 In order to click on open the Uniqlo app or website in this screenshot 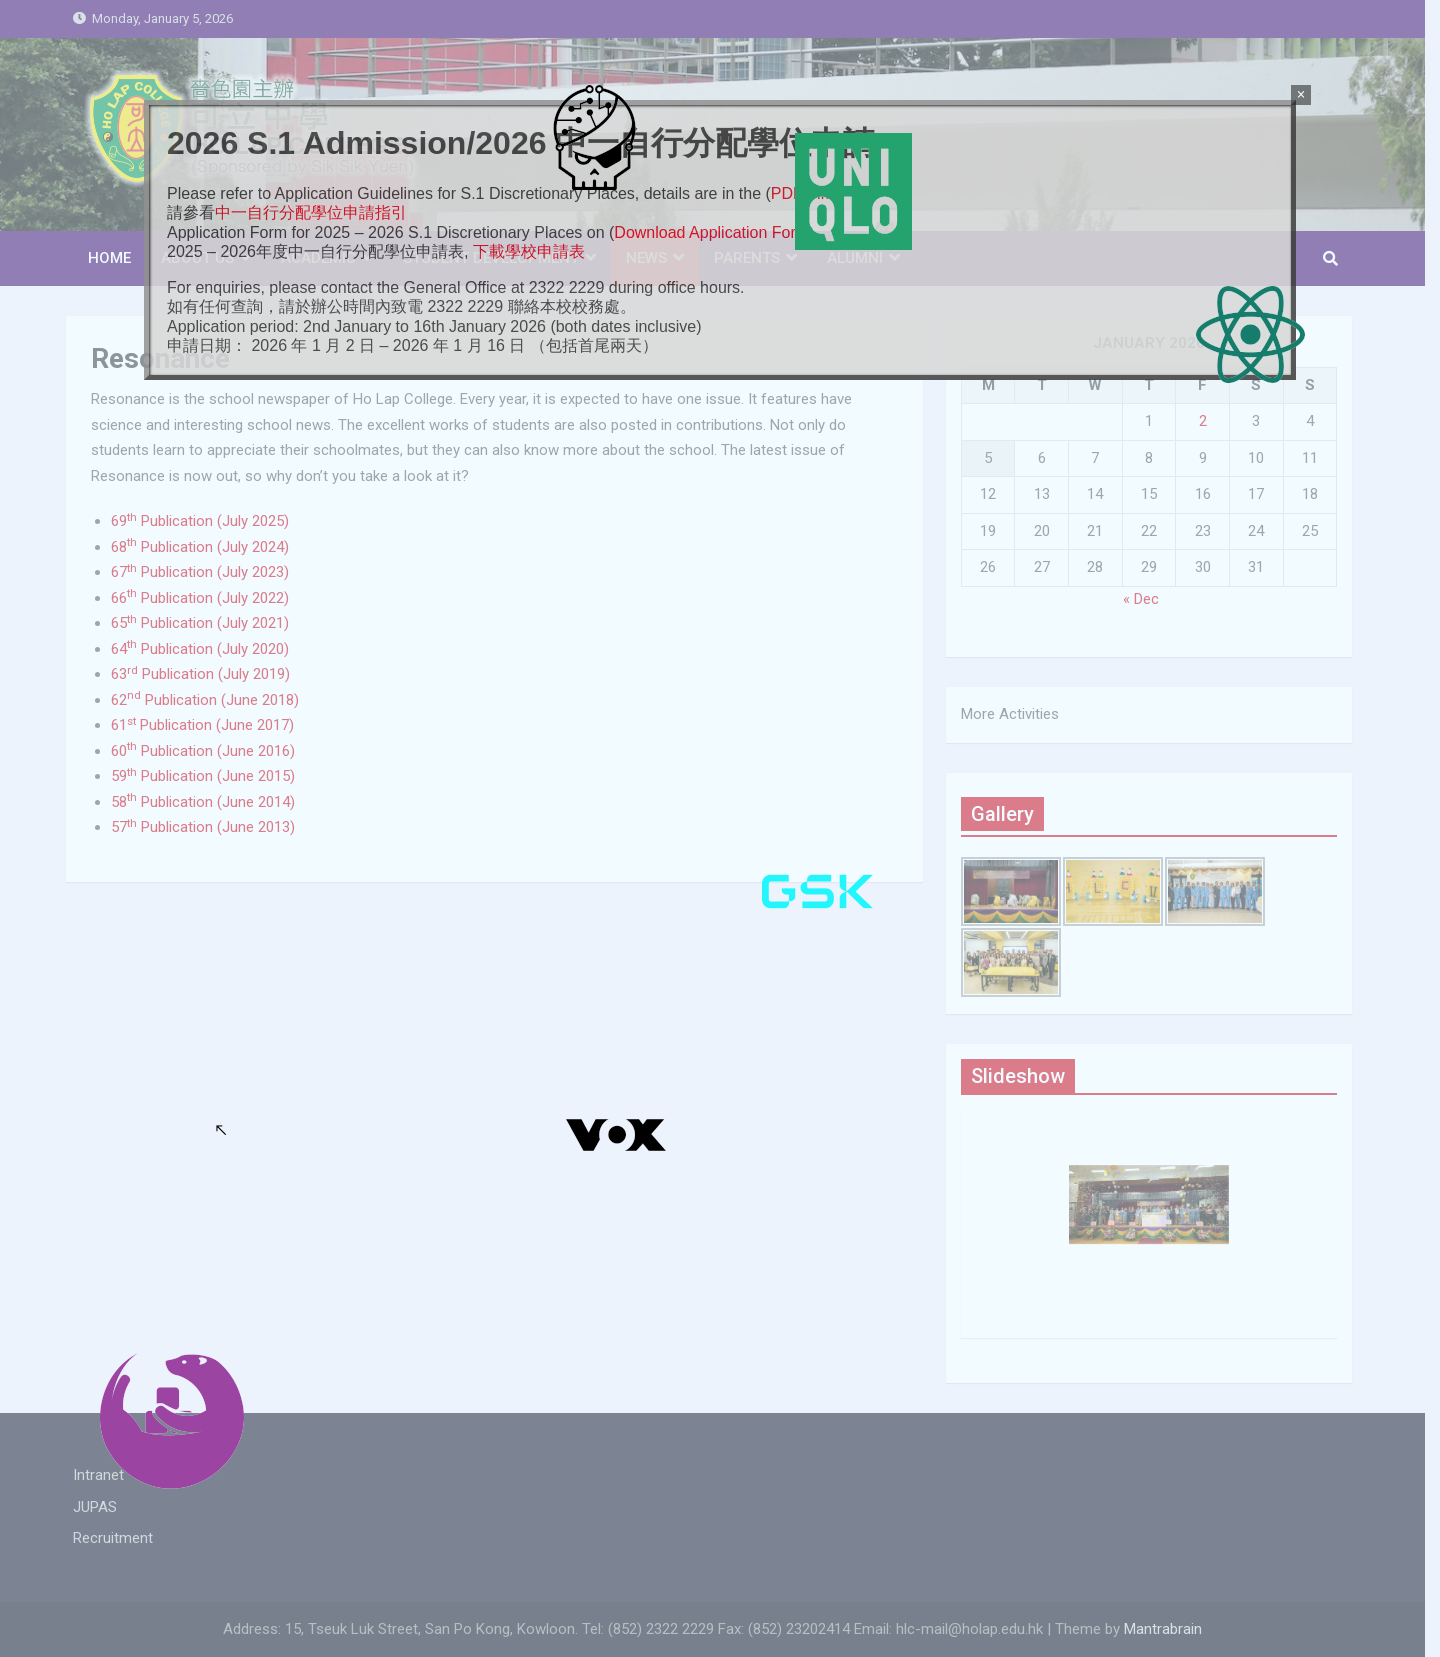, I will do `click(853, 191)`.